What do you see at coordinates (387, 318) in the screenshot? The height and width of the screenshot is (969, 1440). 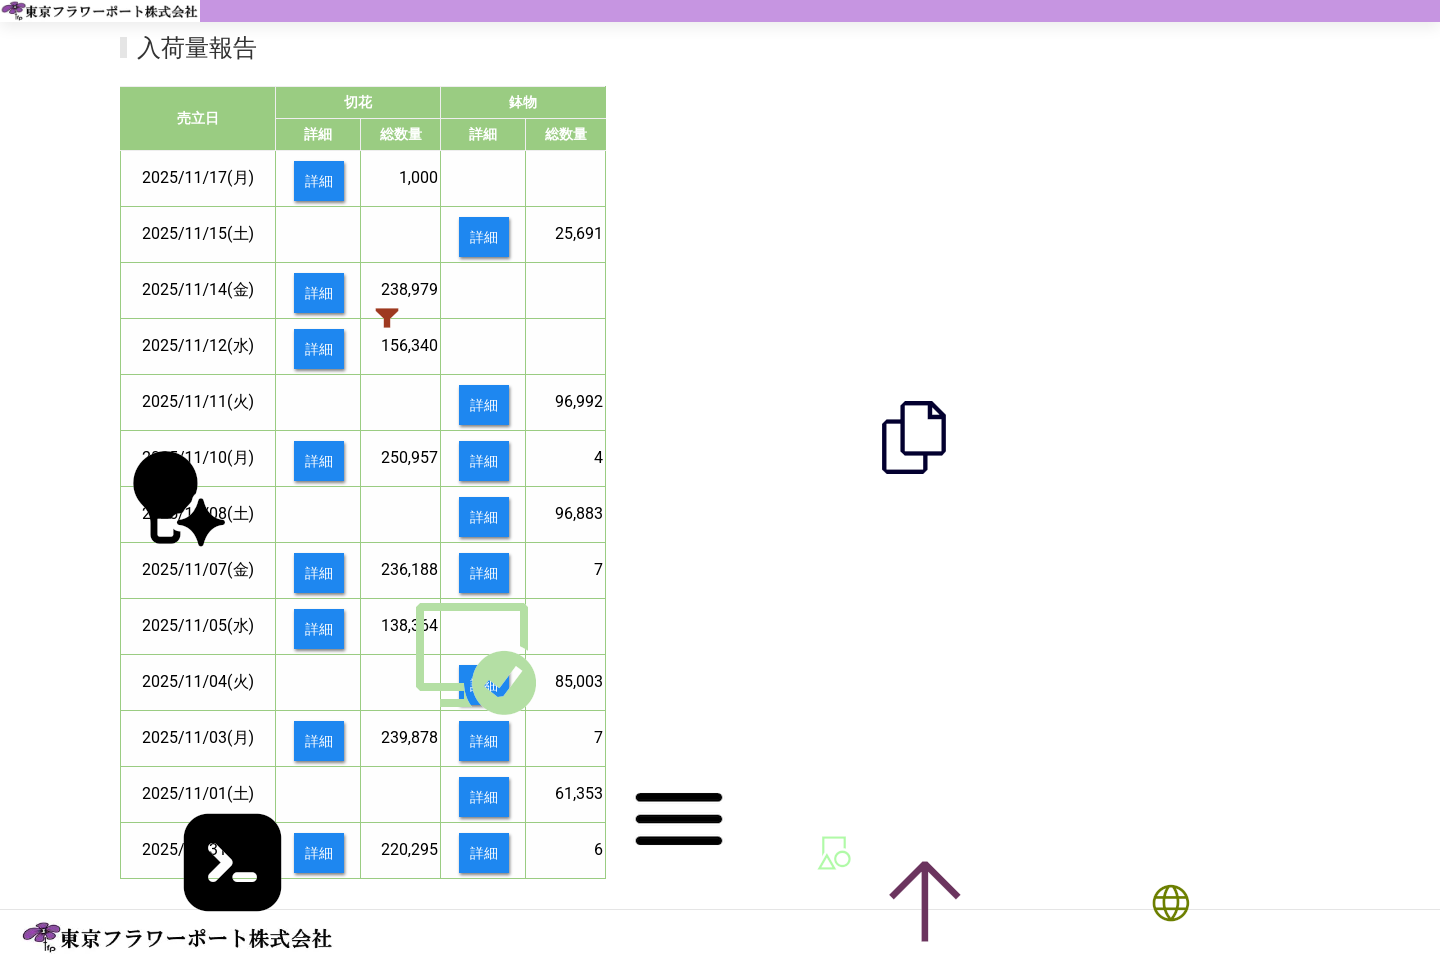 I see `filter list or search results` at bounding box center [387, 318].